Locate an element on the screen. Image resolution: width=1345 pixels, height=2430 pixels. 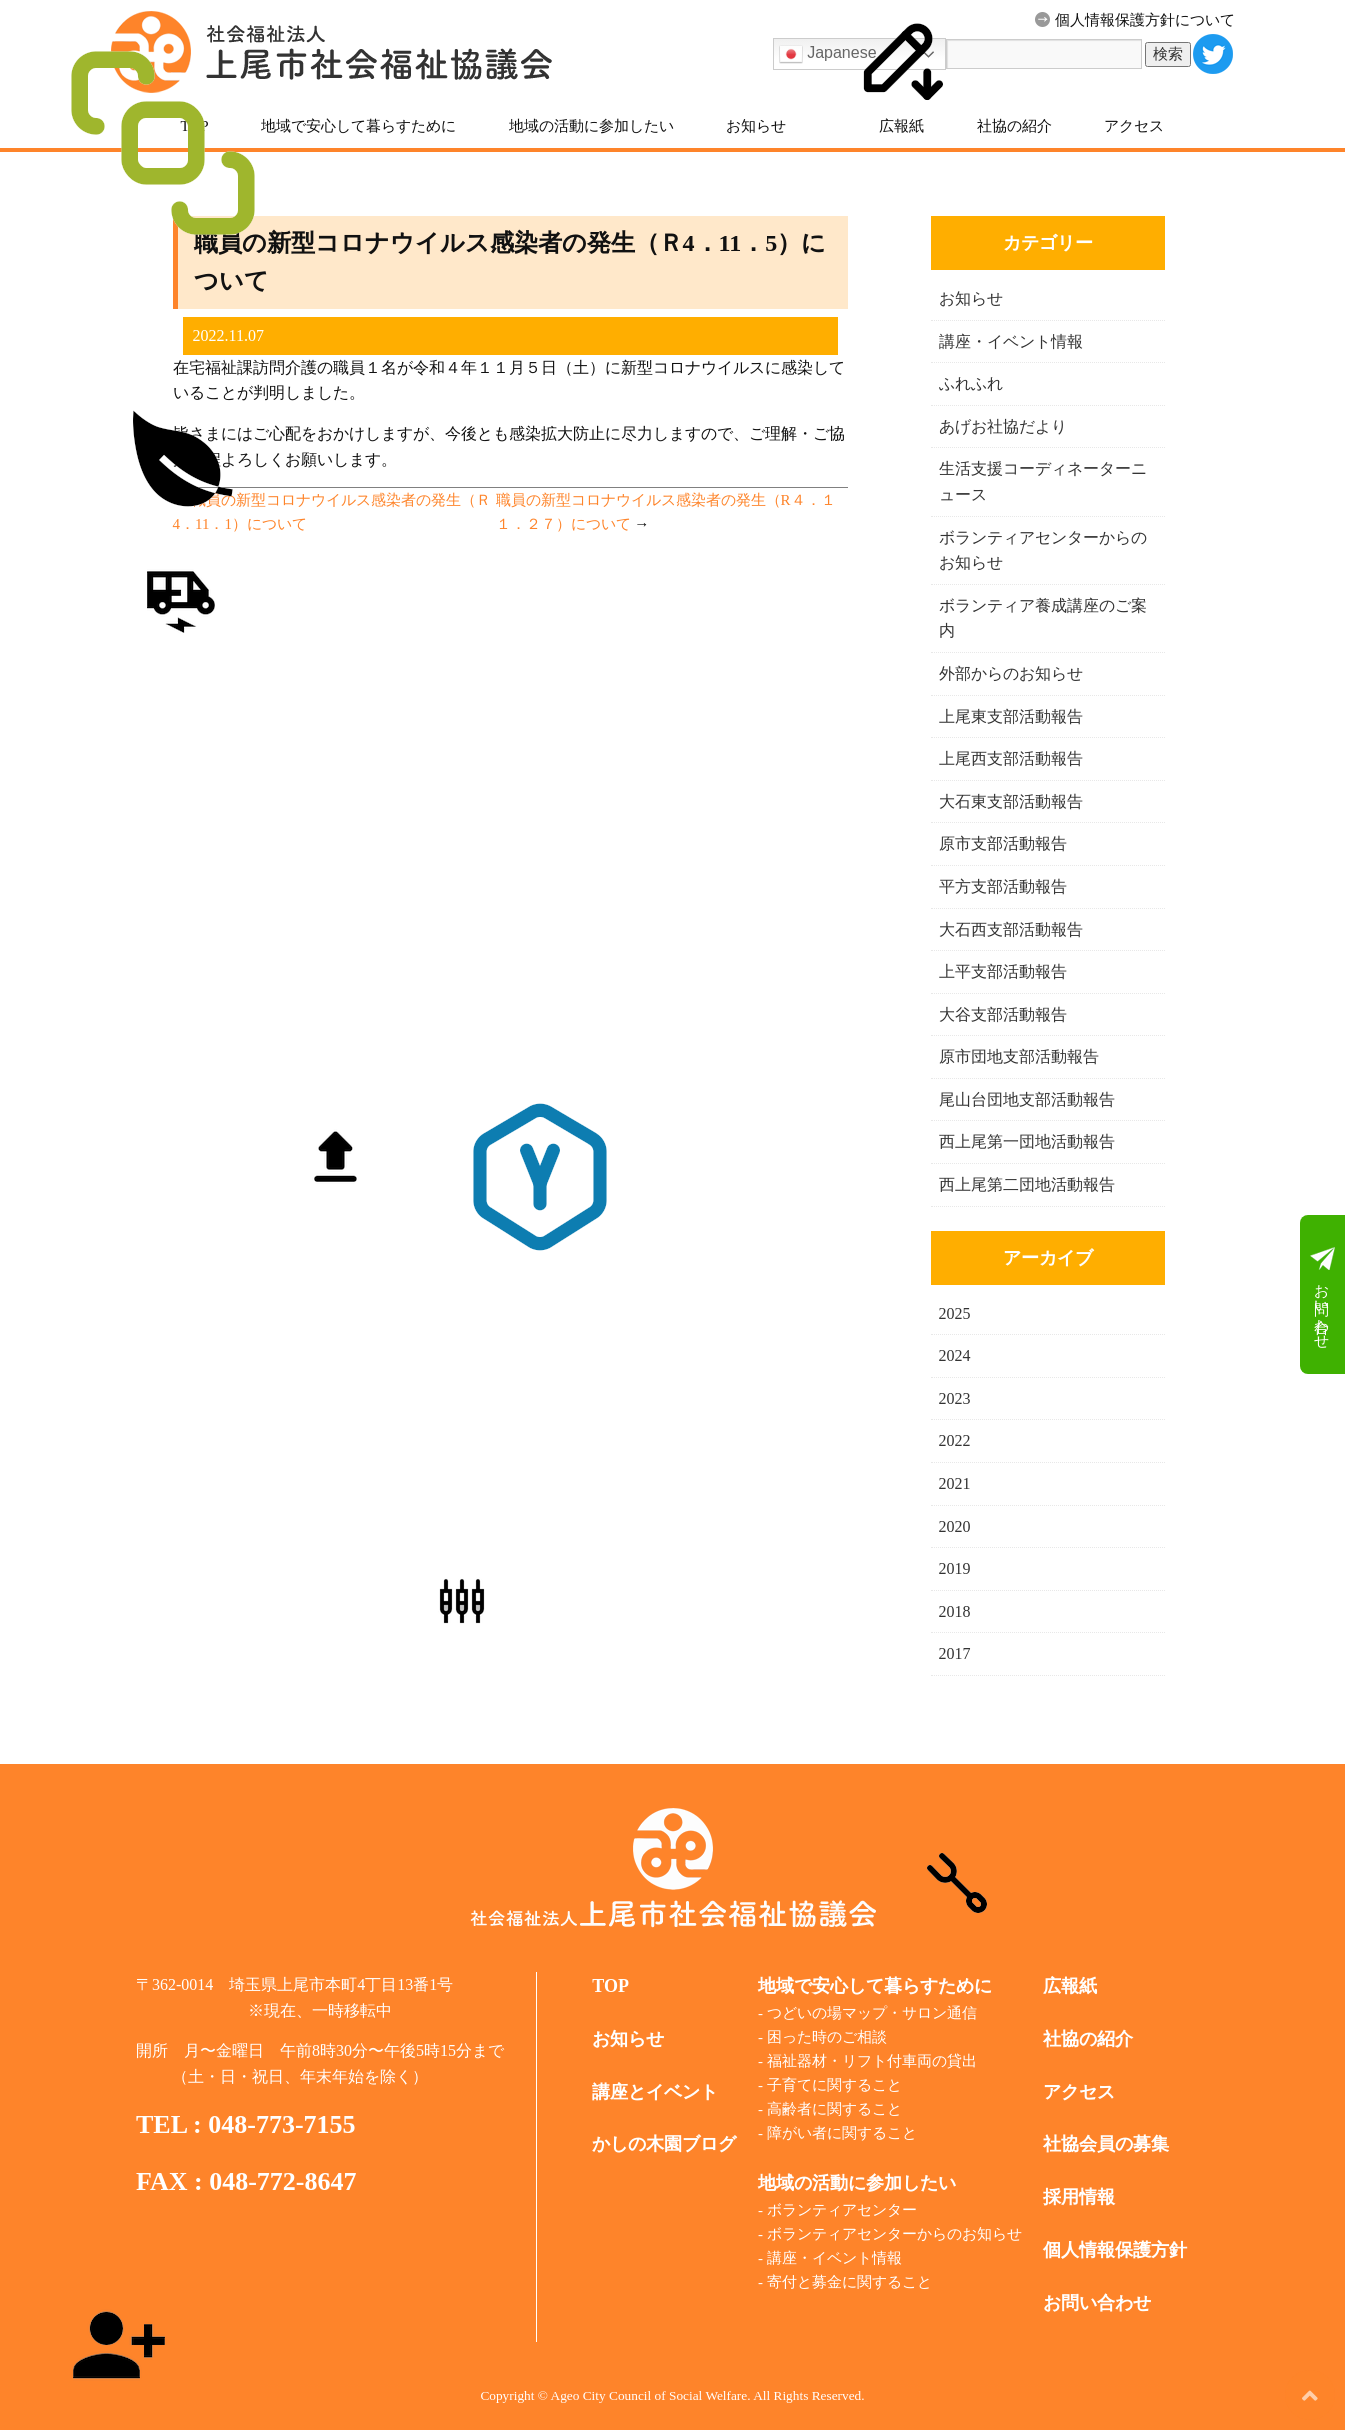
save or submit written content is located at coordinates (899, 56).